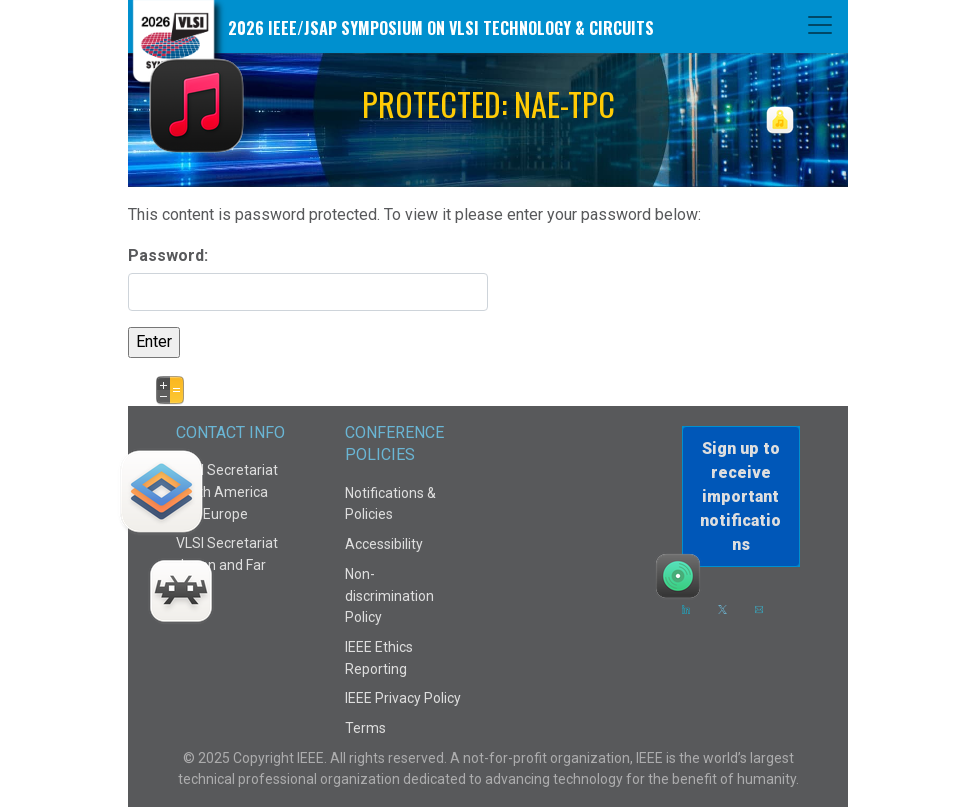  Describe the element at coordinates (170, 390) in the screenshot. I see `open the calculator app` at that location.